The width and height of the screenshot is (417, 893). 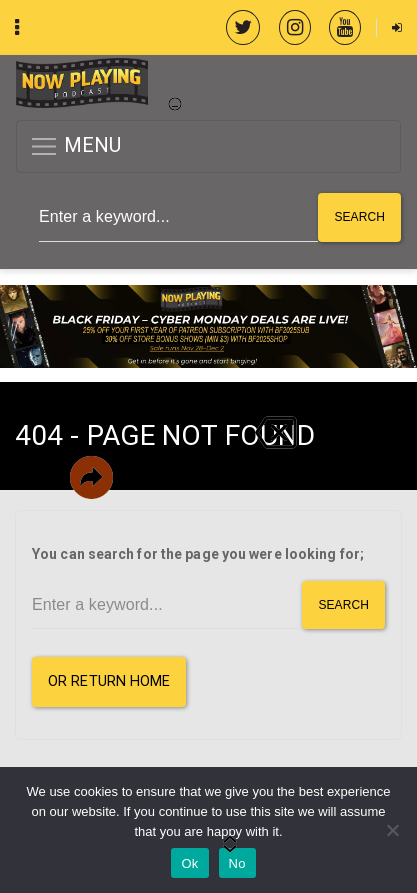 I want to click on expand or collapse a section, so click(x=230, y=844).